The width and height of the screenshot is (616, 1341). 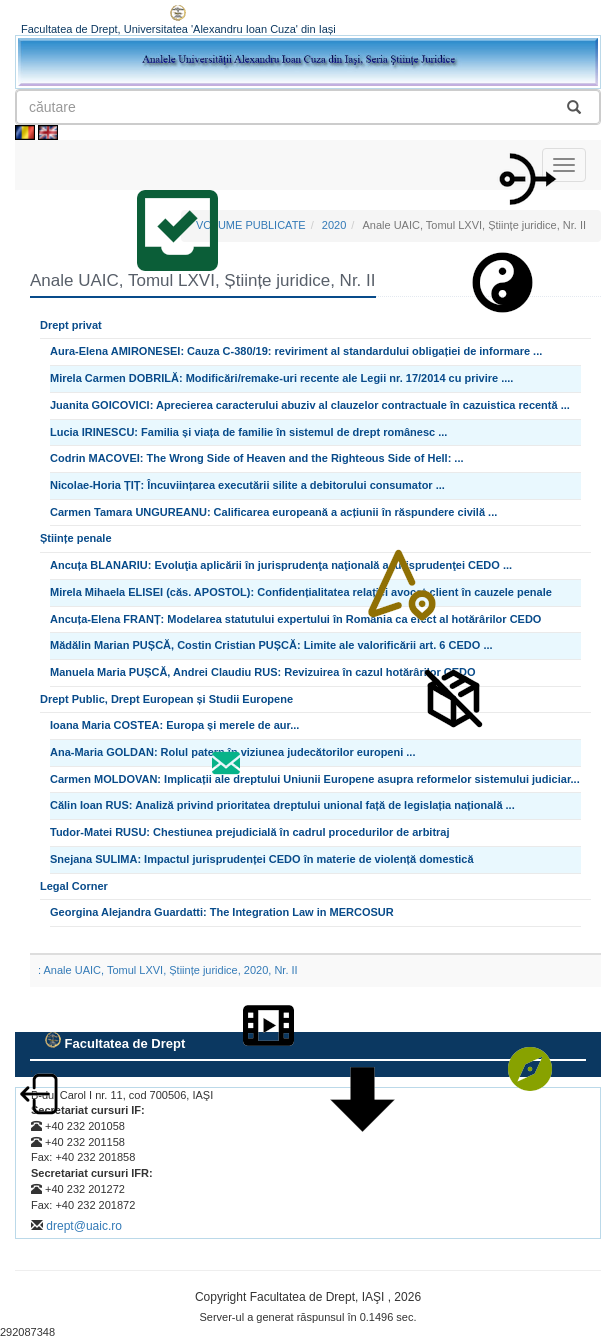 What do you see at coordinates (42, 1094) in the screenshot?
I see `log out of your account` at bounding box center [42, 1094].